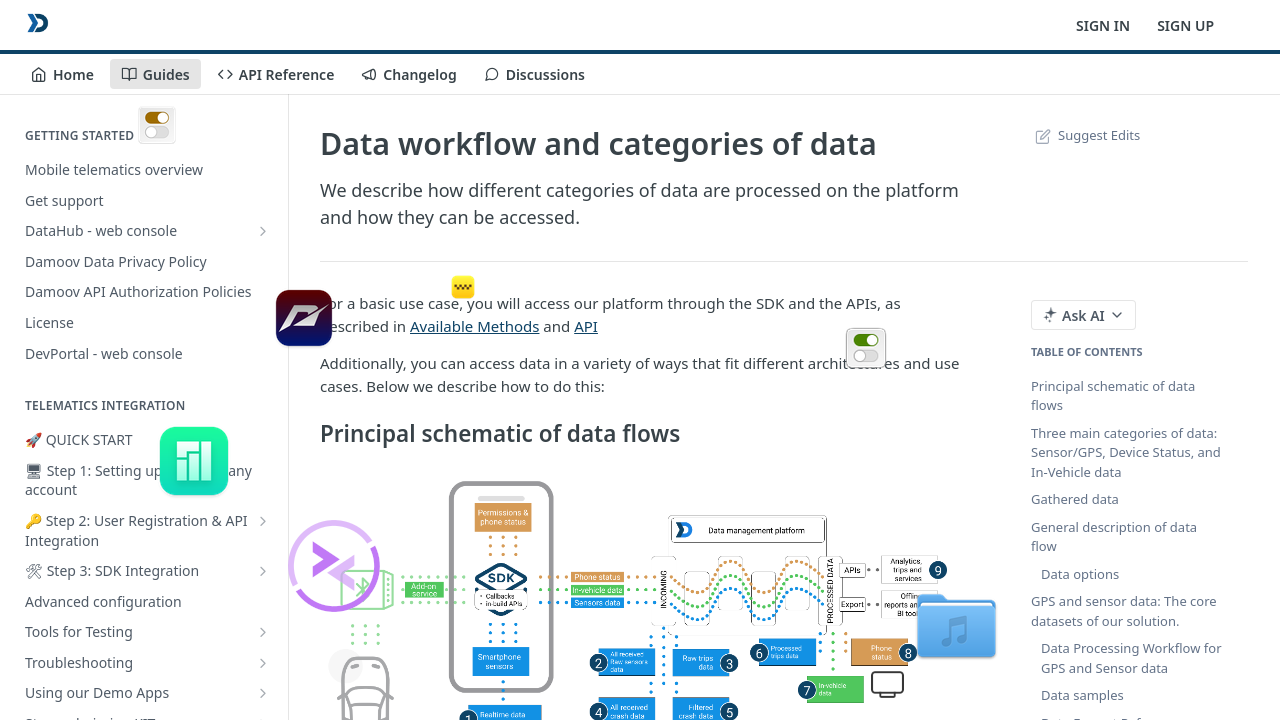 The image size is (1280, 720). I want to click on launch need for speed hot pursuit game, so click(304, 318).